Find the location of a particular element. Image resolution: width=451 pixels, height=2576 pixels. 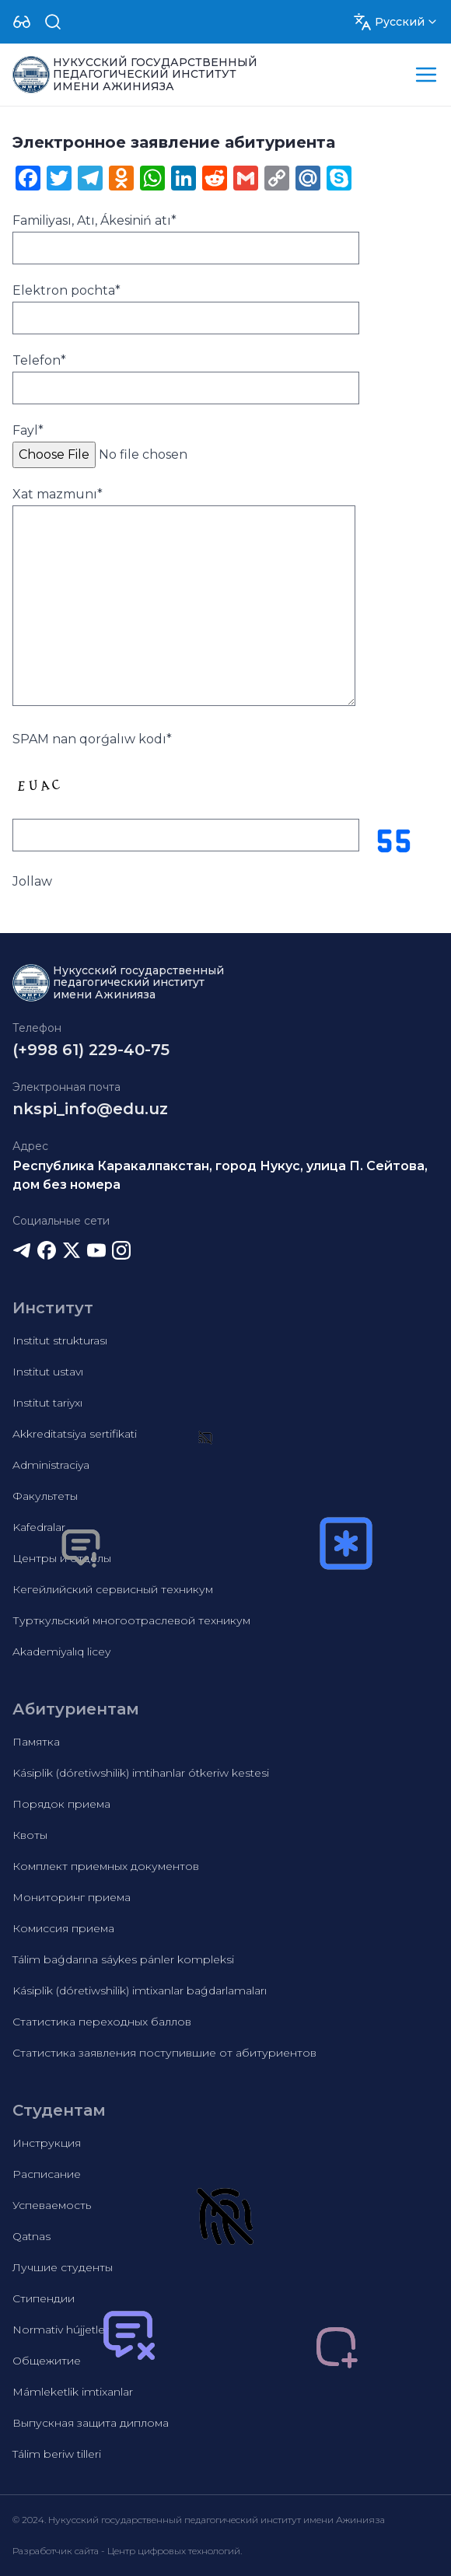

add a new item or create new content is located at coordinates (336, 2347).